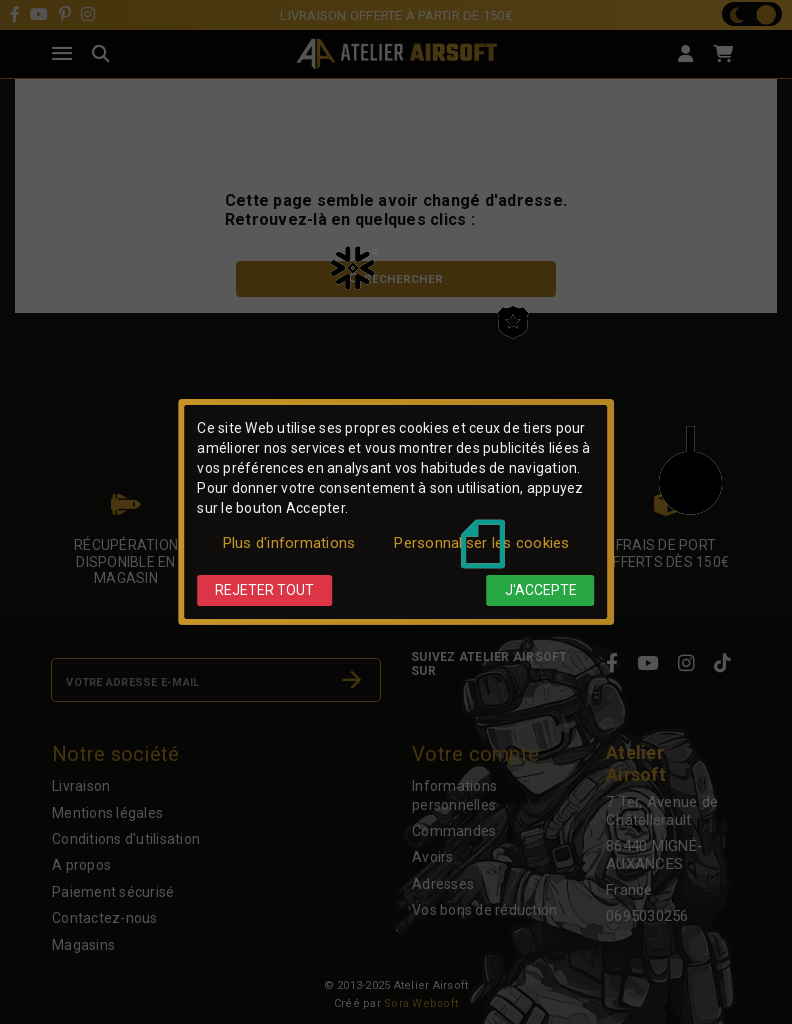 The height and width of the screenshot is (1024, 792). Describe the element at coordinates (354, 268) in the screenshot. I see `snowflake data cloud platform logo` at that location.